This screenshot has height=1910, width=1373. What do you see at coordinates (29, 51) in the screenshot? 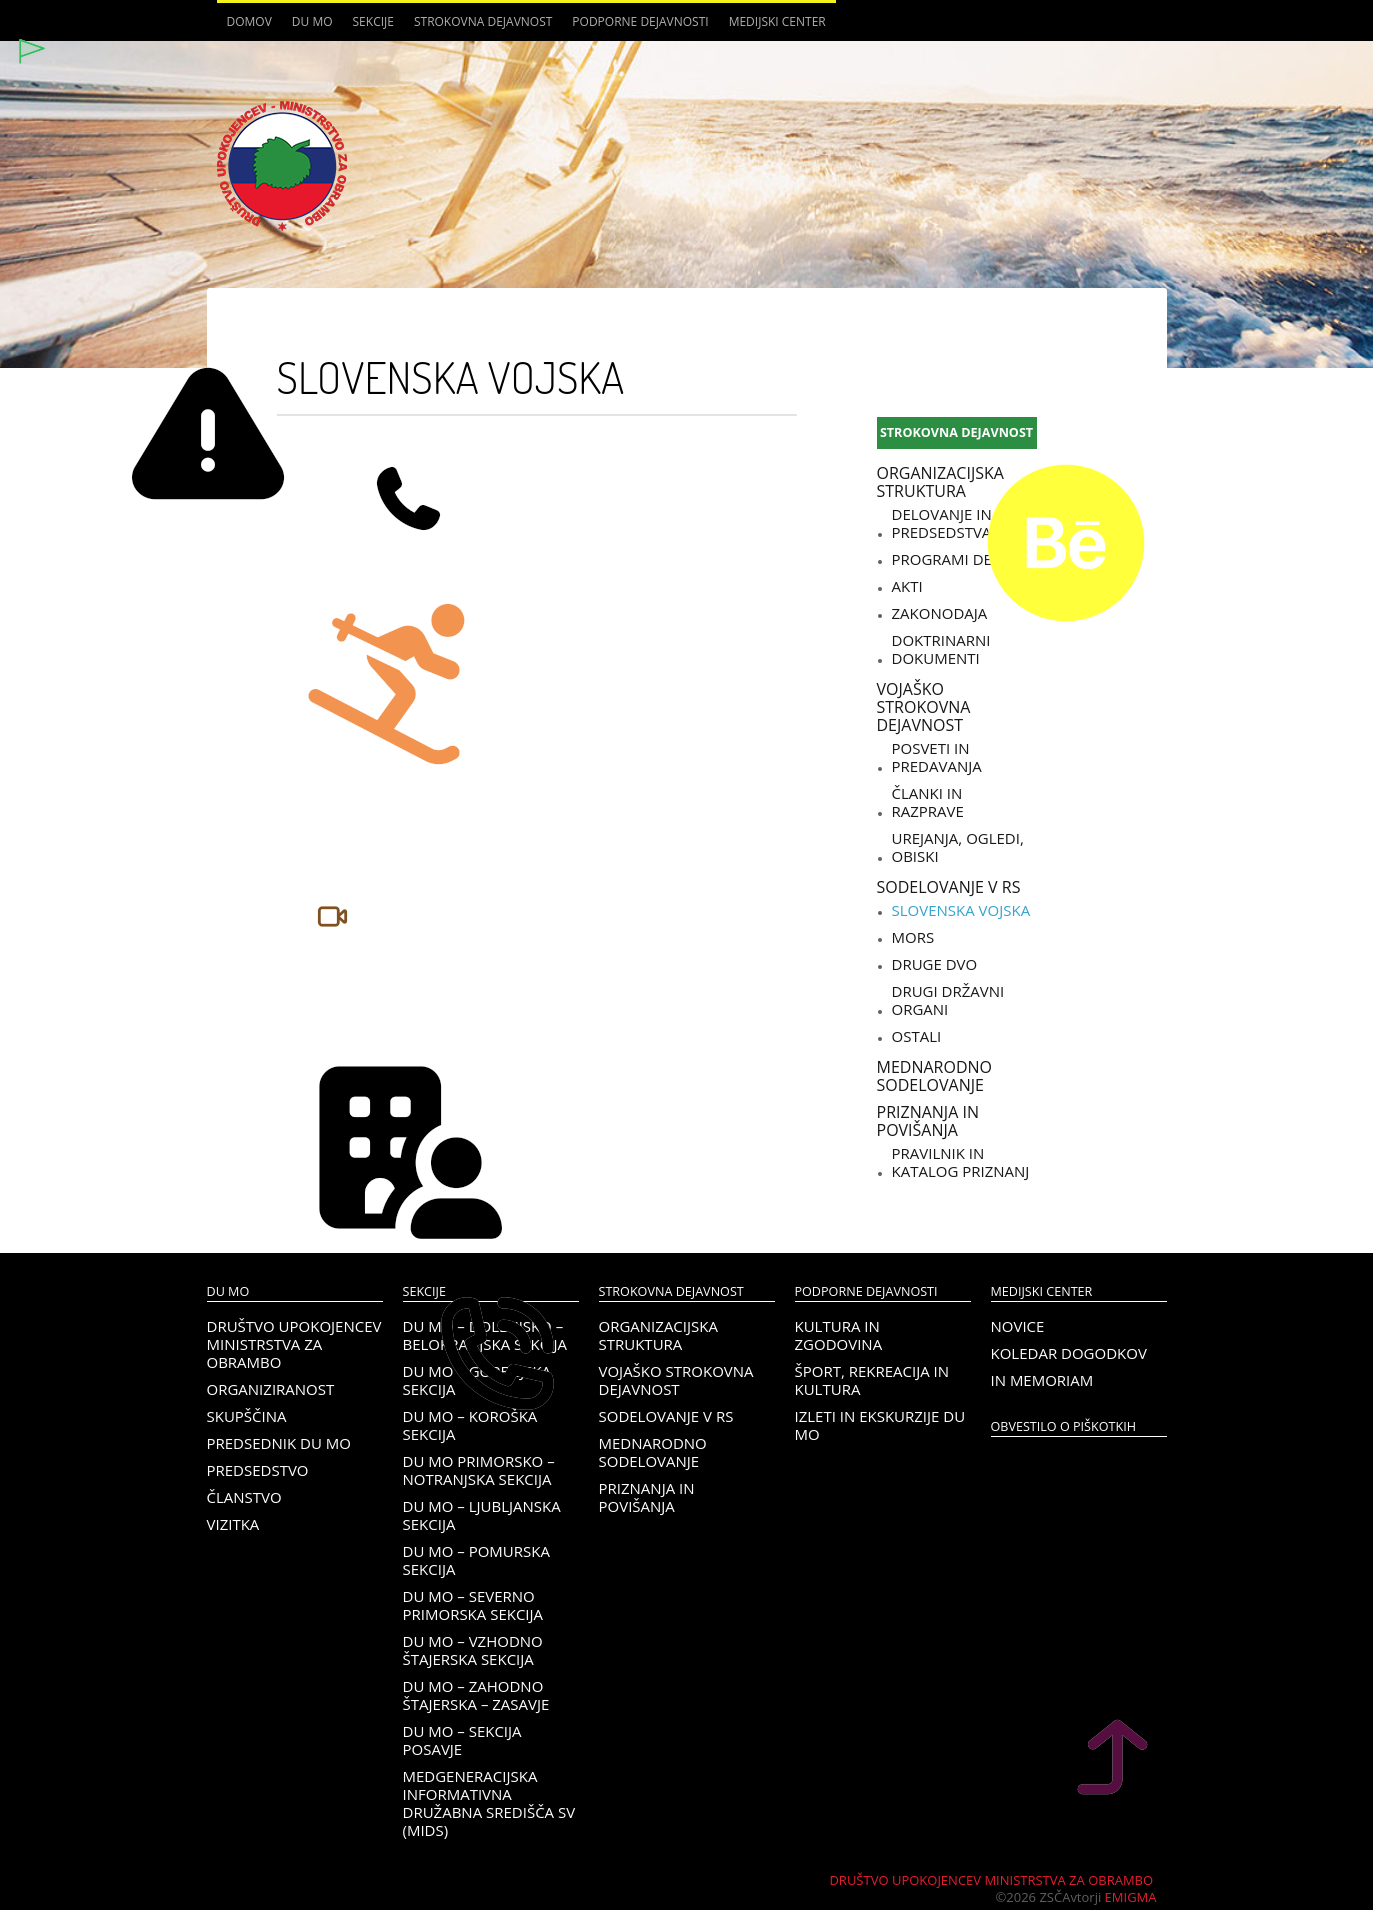
I see `flag or mark an item for follow-up` at bounding box center [29, 51].